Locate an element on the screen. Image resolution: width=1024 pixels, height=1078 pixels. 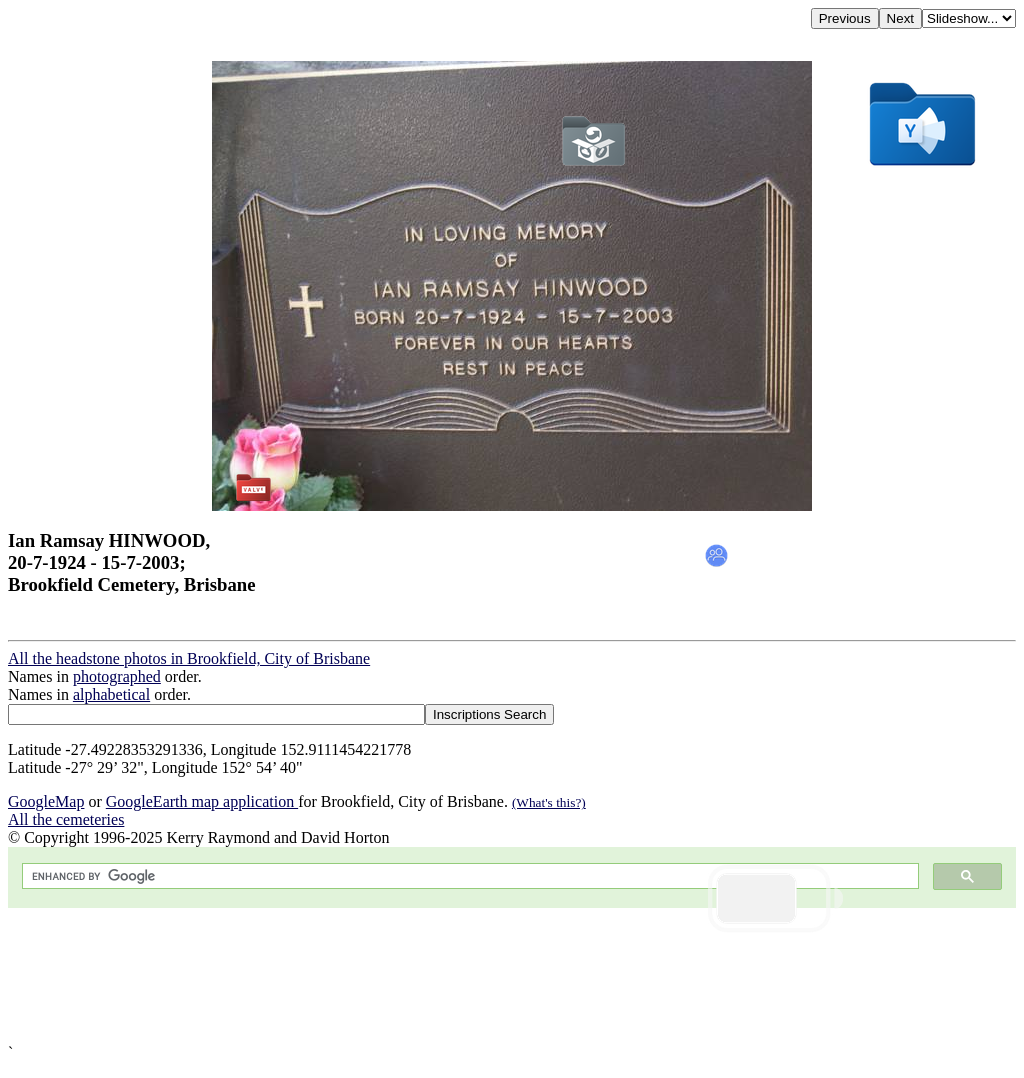
open microsoft yammer files folder is located at coordinates (922, 127).